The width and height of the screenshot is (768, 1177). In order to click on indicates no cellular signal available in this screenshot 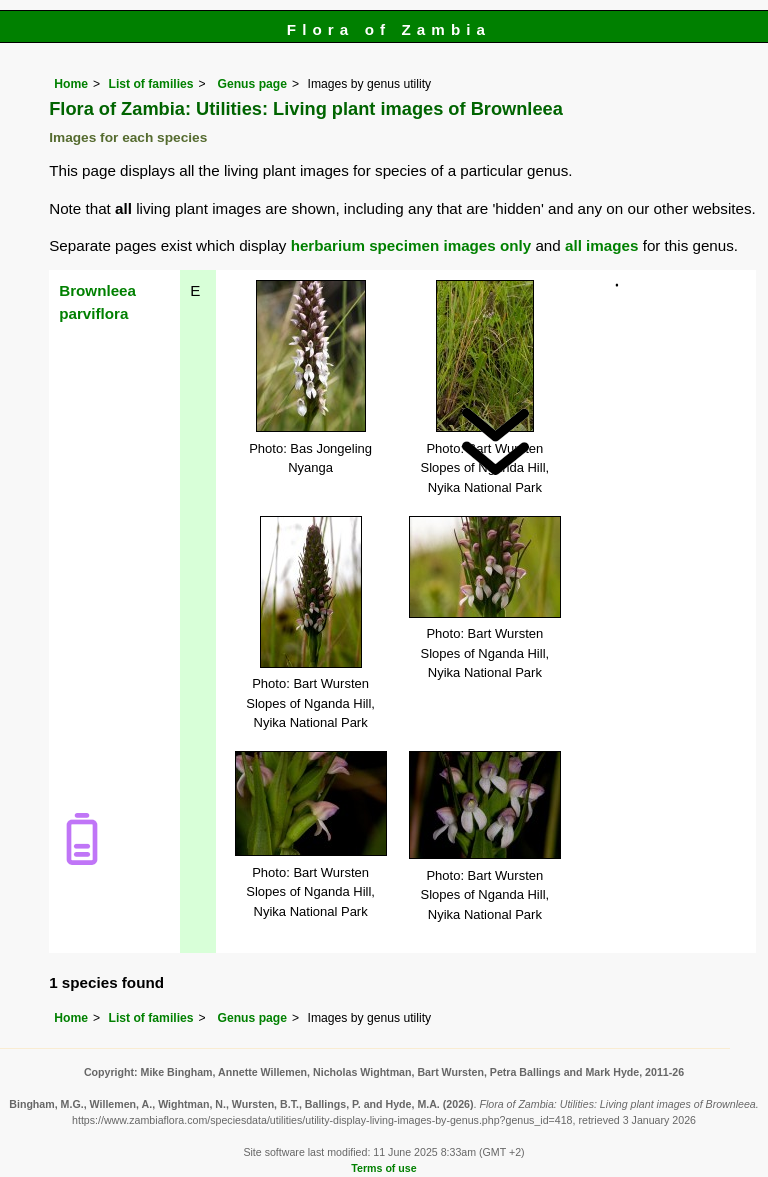, I will do `click(625, 278)`.